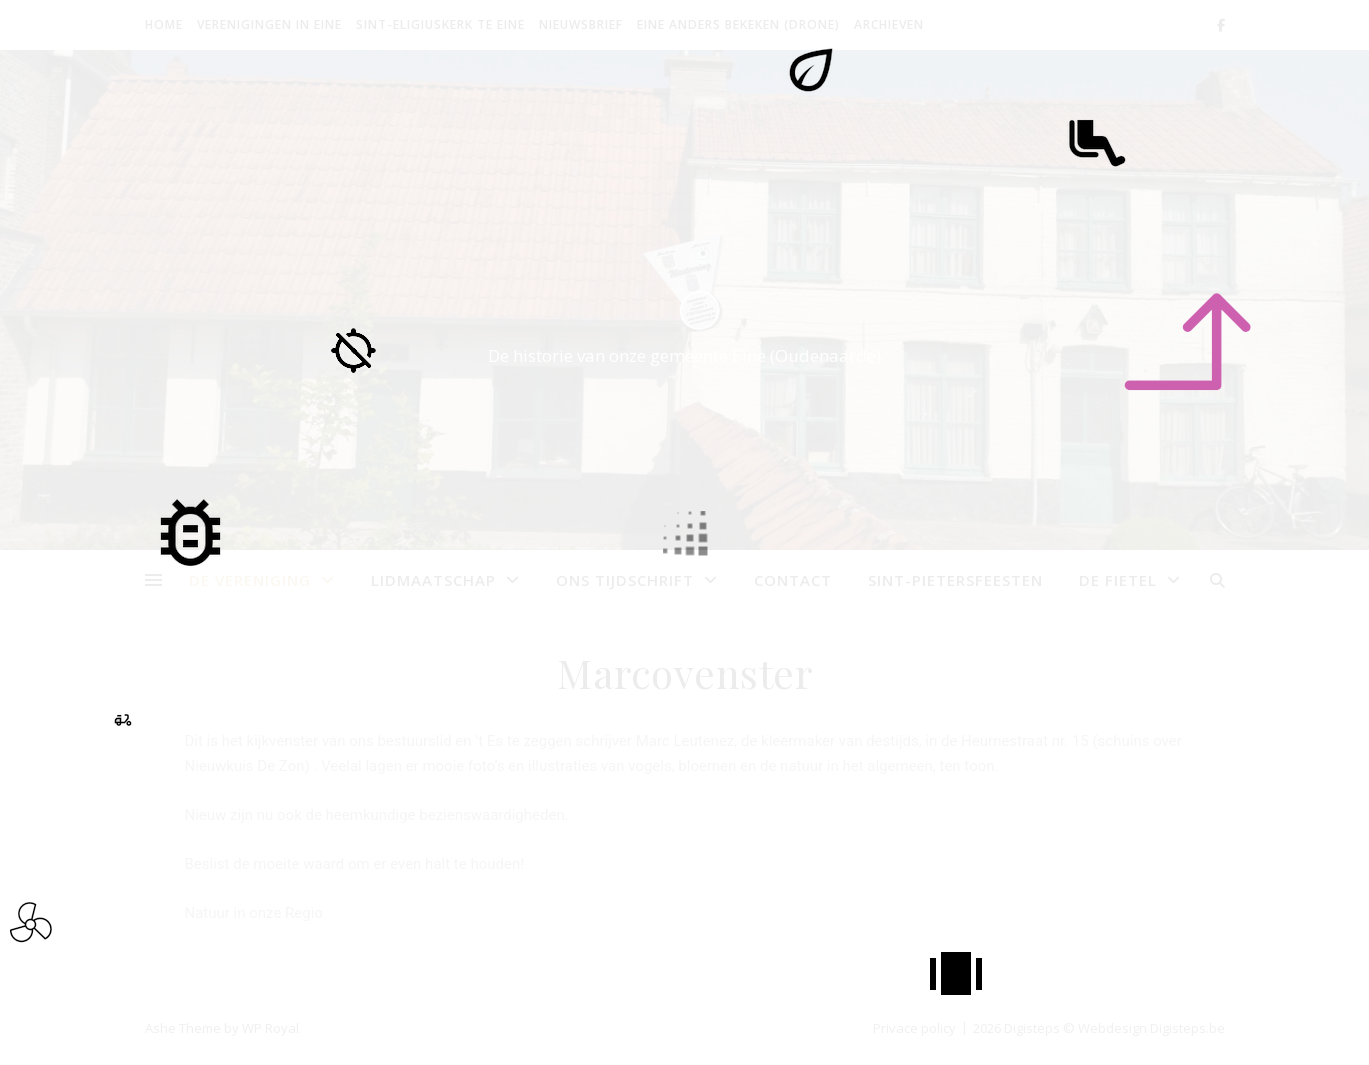 The width and height of the screenshot is (1369, 1065). Describe the element at coordinates (956, 975) in the screenshot. I see `view stories or vertical content feed` at that location.